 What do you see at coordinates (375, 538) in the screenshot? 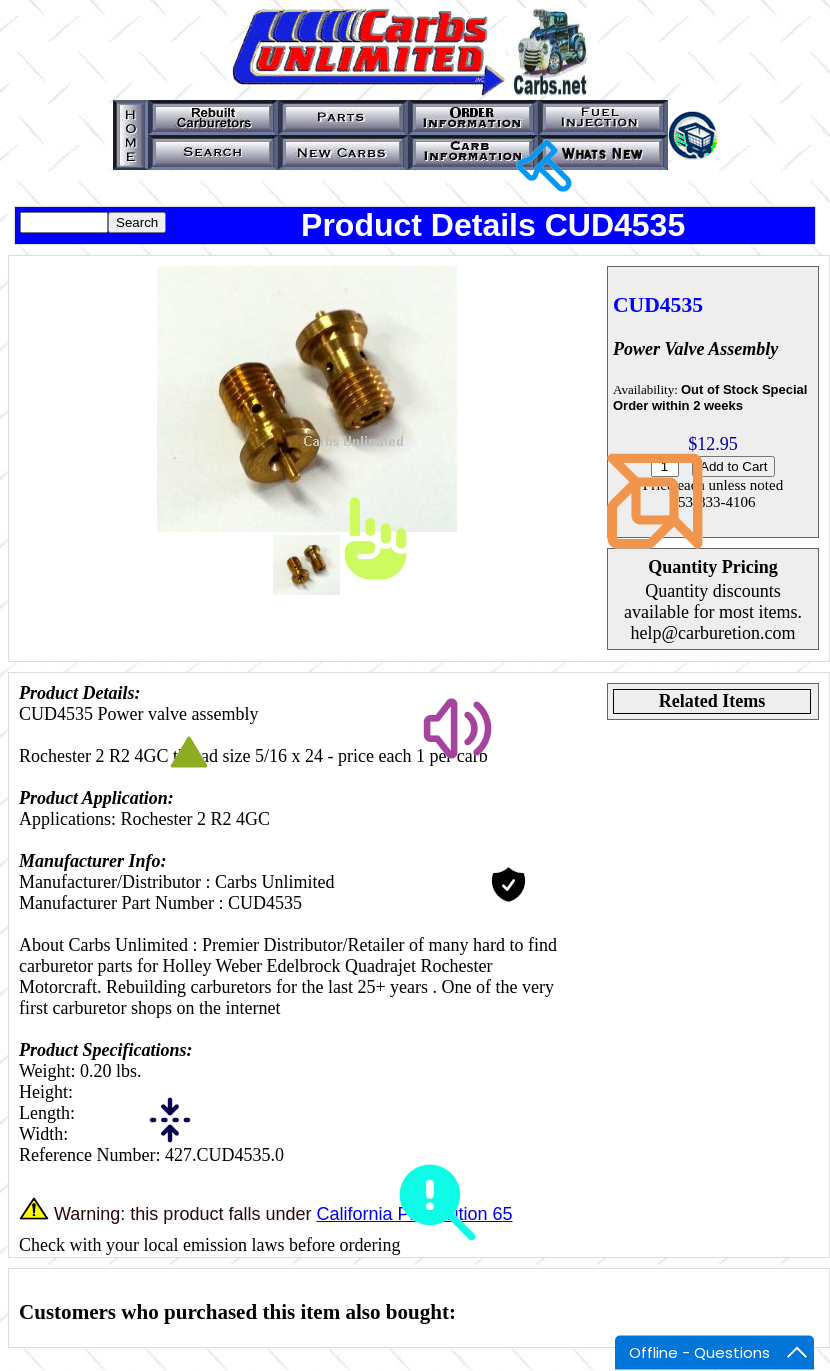
I see `tap to select or indicate a point of interest` at bounding box center [375, 538].